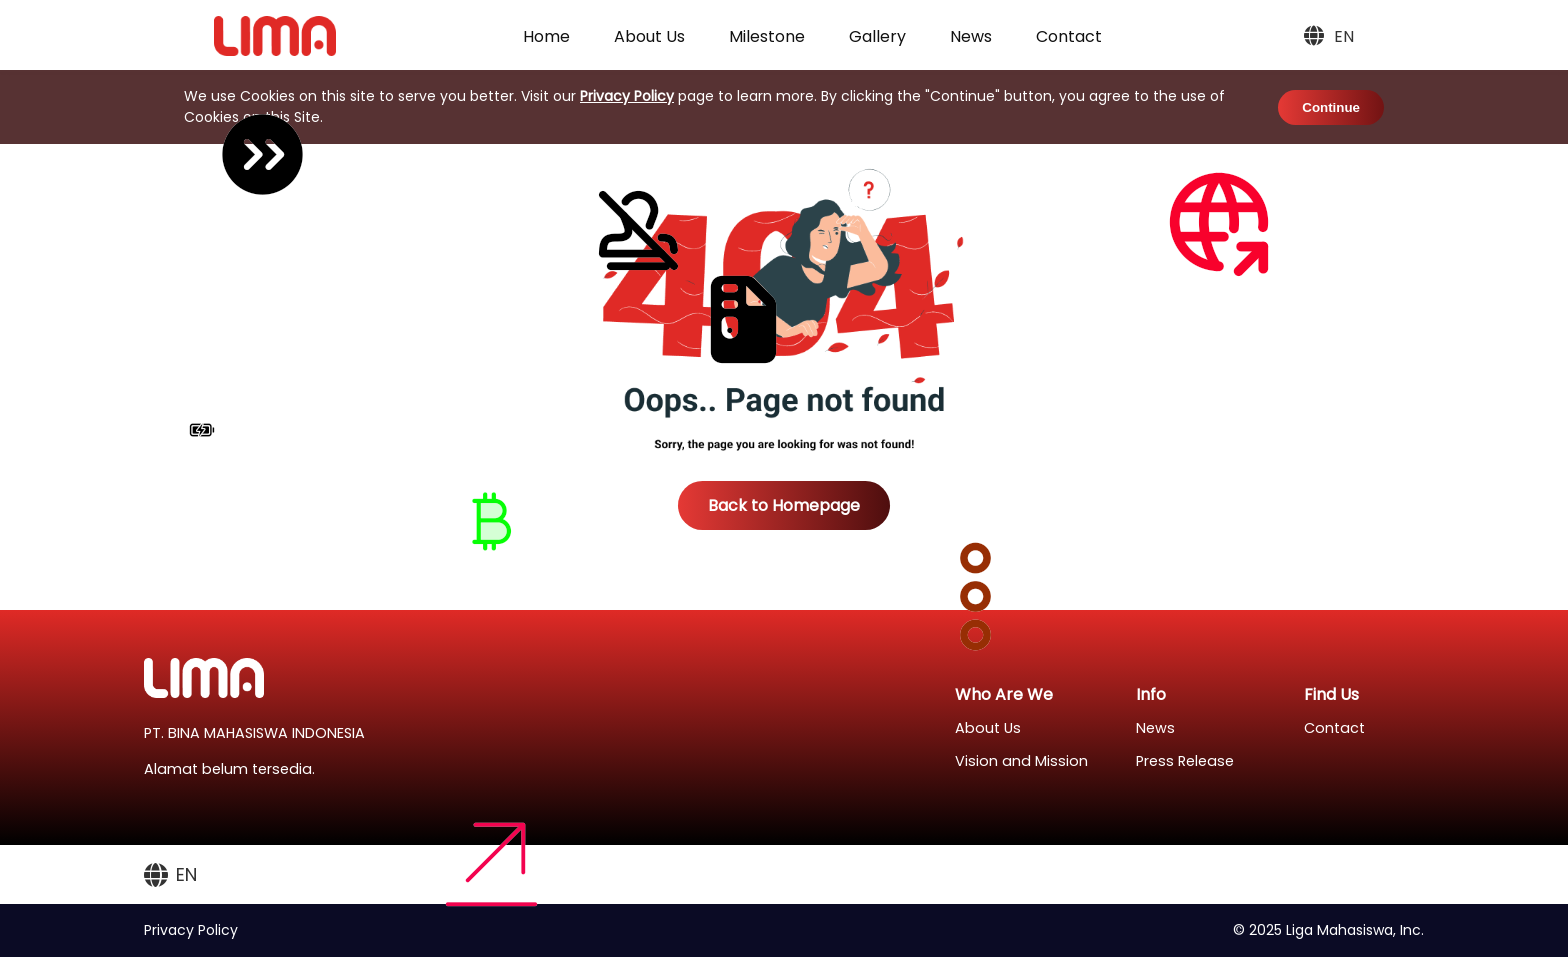  I want to click on indicates device is currently charging, so click(202, 430).